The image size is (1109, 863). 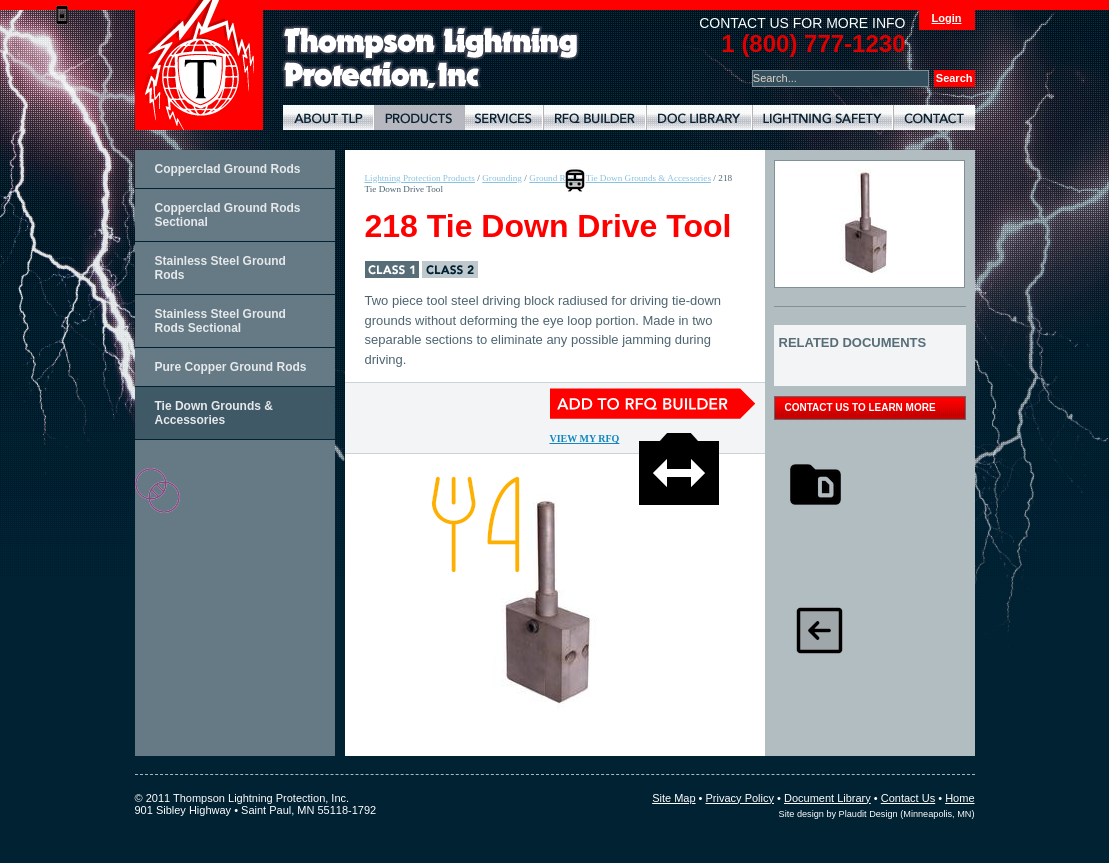 I want to click on apply intersect operation to selected shapes, so click(x=157, y=490).